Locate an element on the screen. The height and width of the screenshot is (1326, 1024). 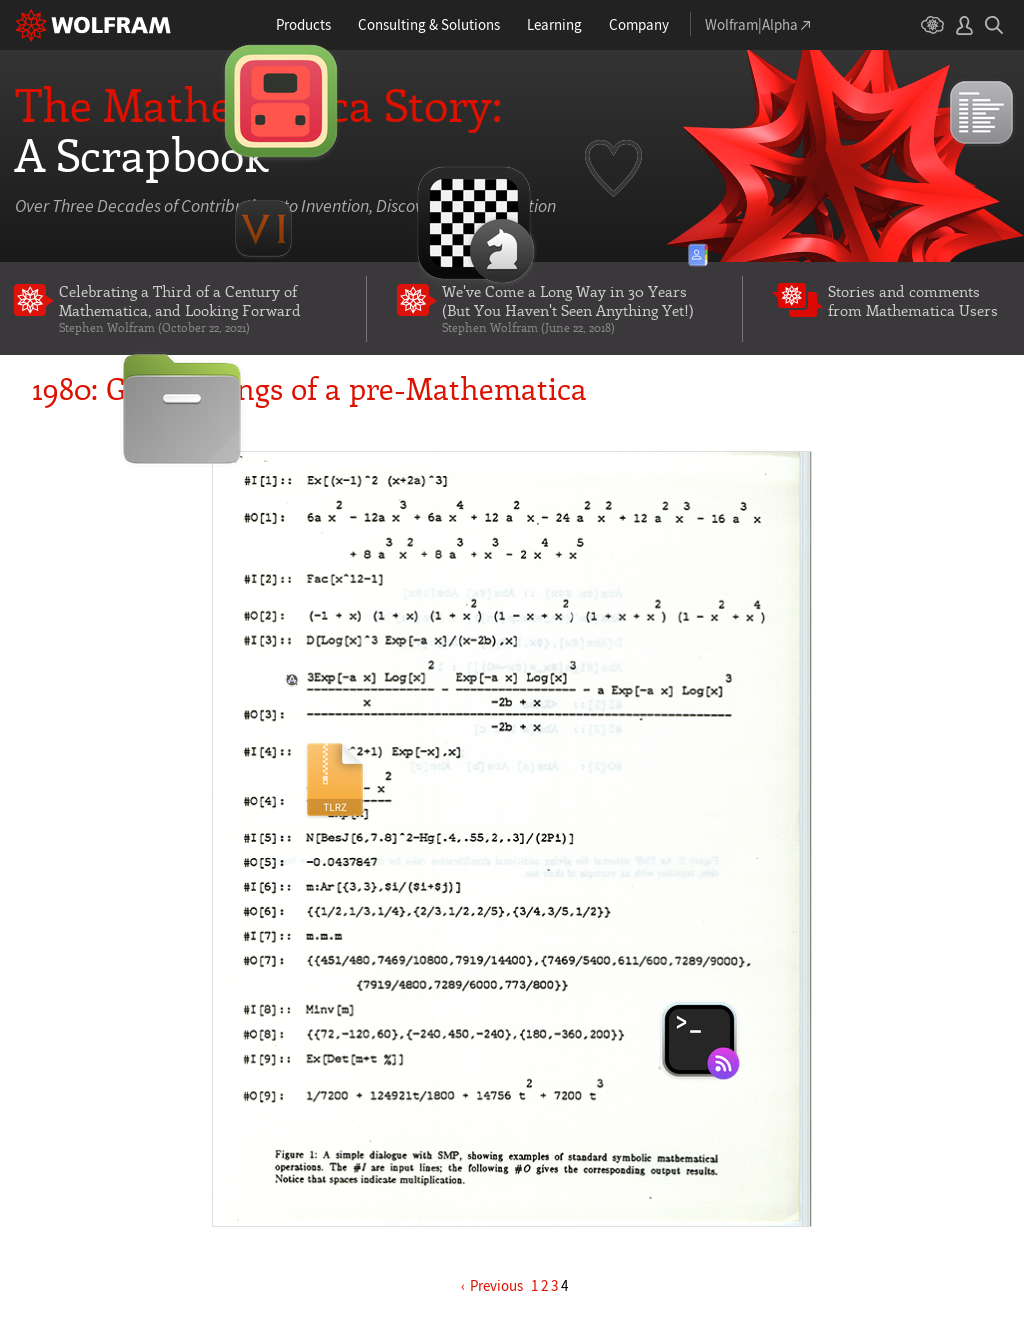
open software updater to check for system updates is located at coordinates (292, 680).